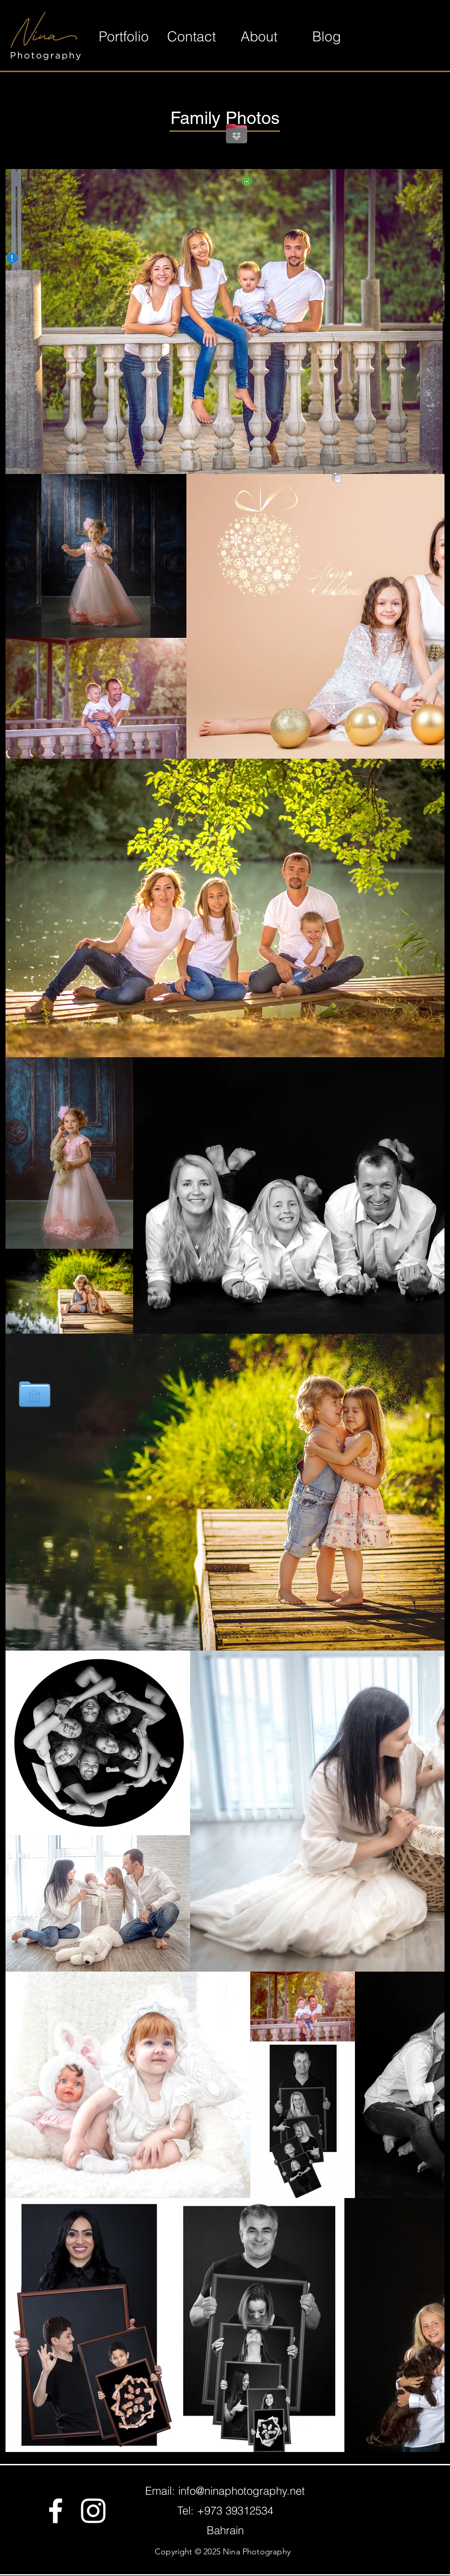  What do you see at coordinates (236, 134) in the screenshot?
I see `open your dropbox folder` at bounding box center [236, 134].